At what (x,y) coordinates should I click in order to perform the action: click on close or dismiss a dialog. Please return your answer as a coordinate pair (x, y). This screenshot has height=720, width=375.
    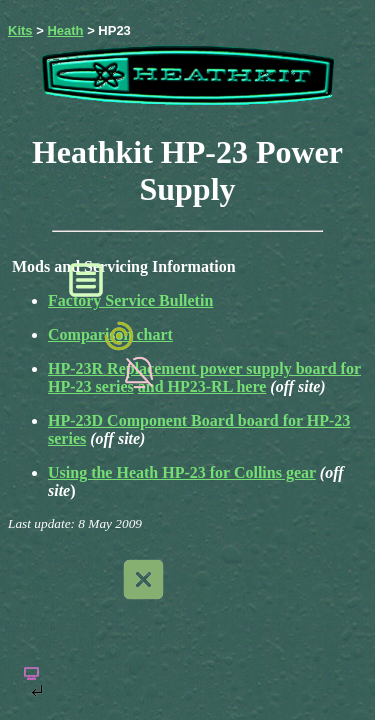
    Looking at the image, I should click on (143, 579).